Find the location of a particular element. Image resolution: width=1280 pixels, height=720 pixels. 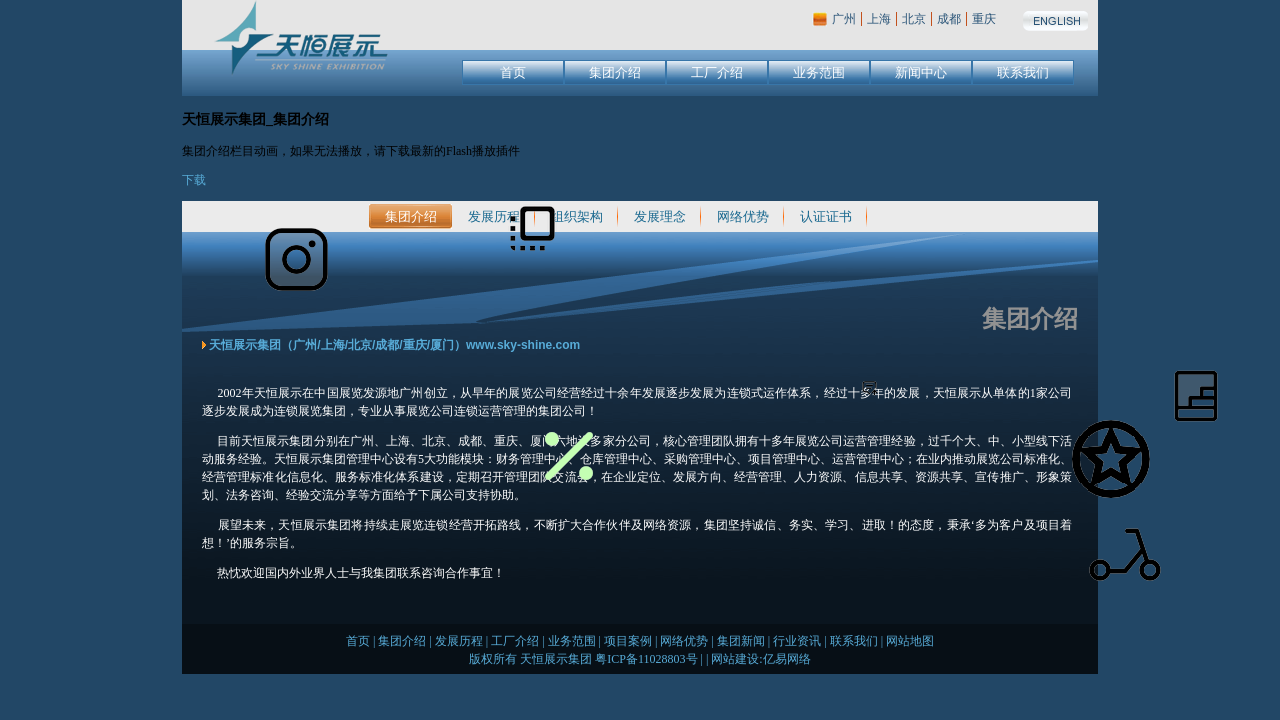

select scooter as transportation mode is located at coordinates (1125, 557).